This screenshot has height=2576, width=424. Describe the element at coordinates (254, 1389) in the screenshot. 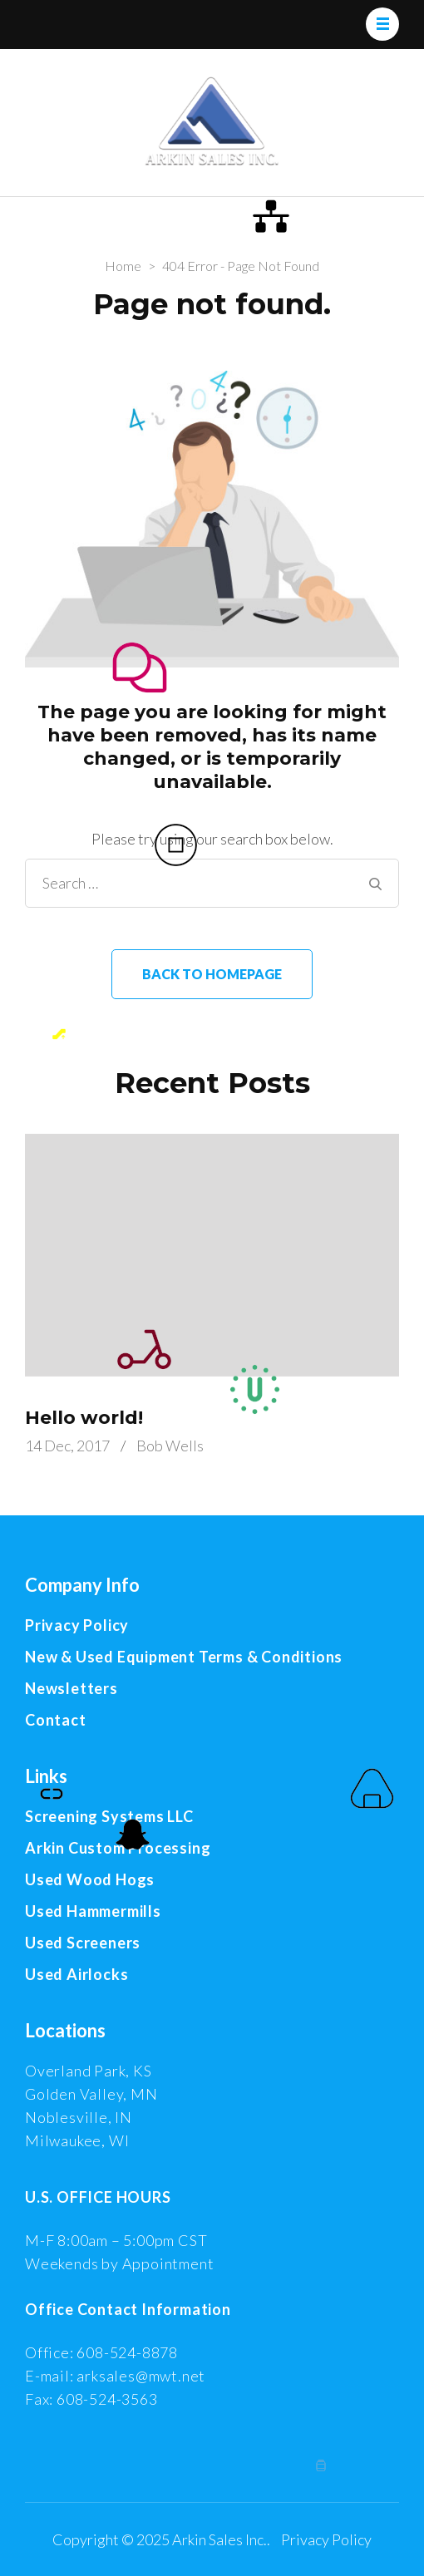

I see `indicates a pending or unverified user account` at that location.